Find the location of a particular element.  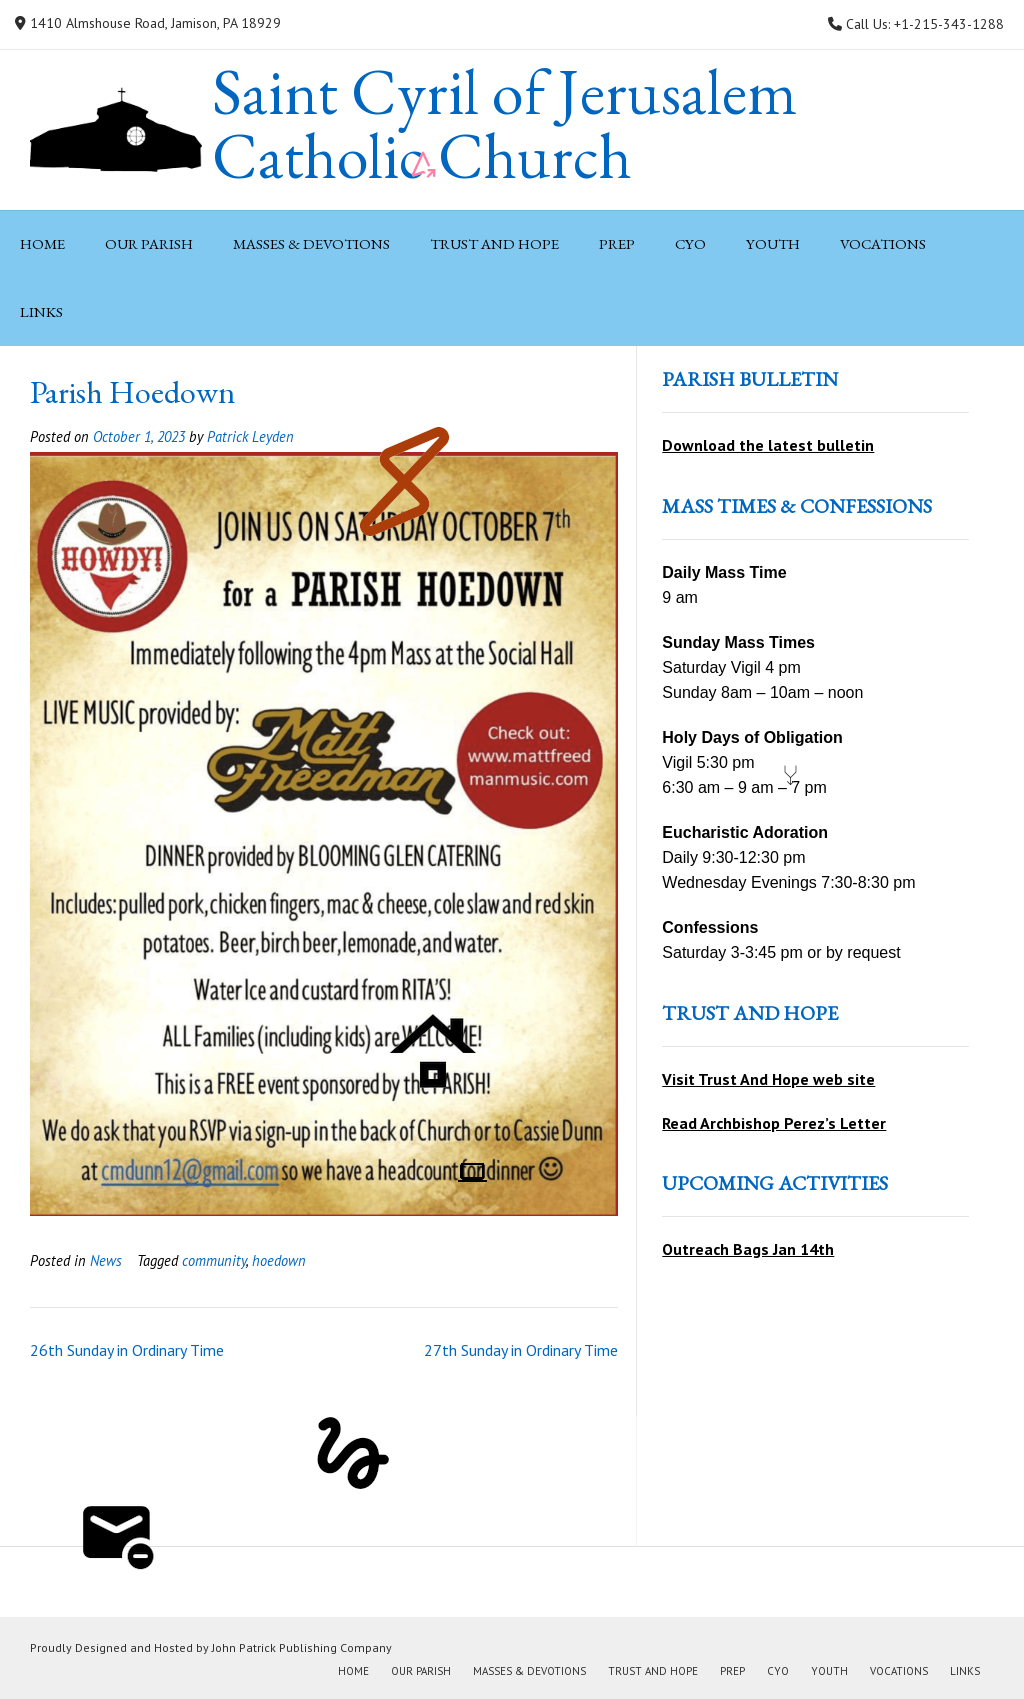

merge branches or items together is located at coordinates (790, 774).